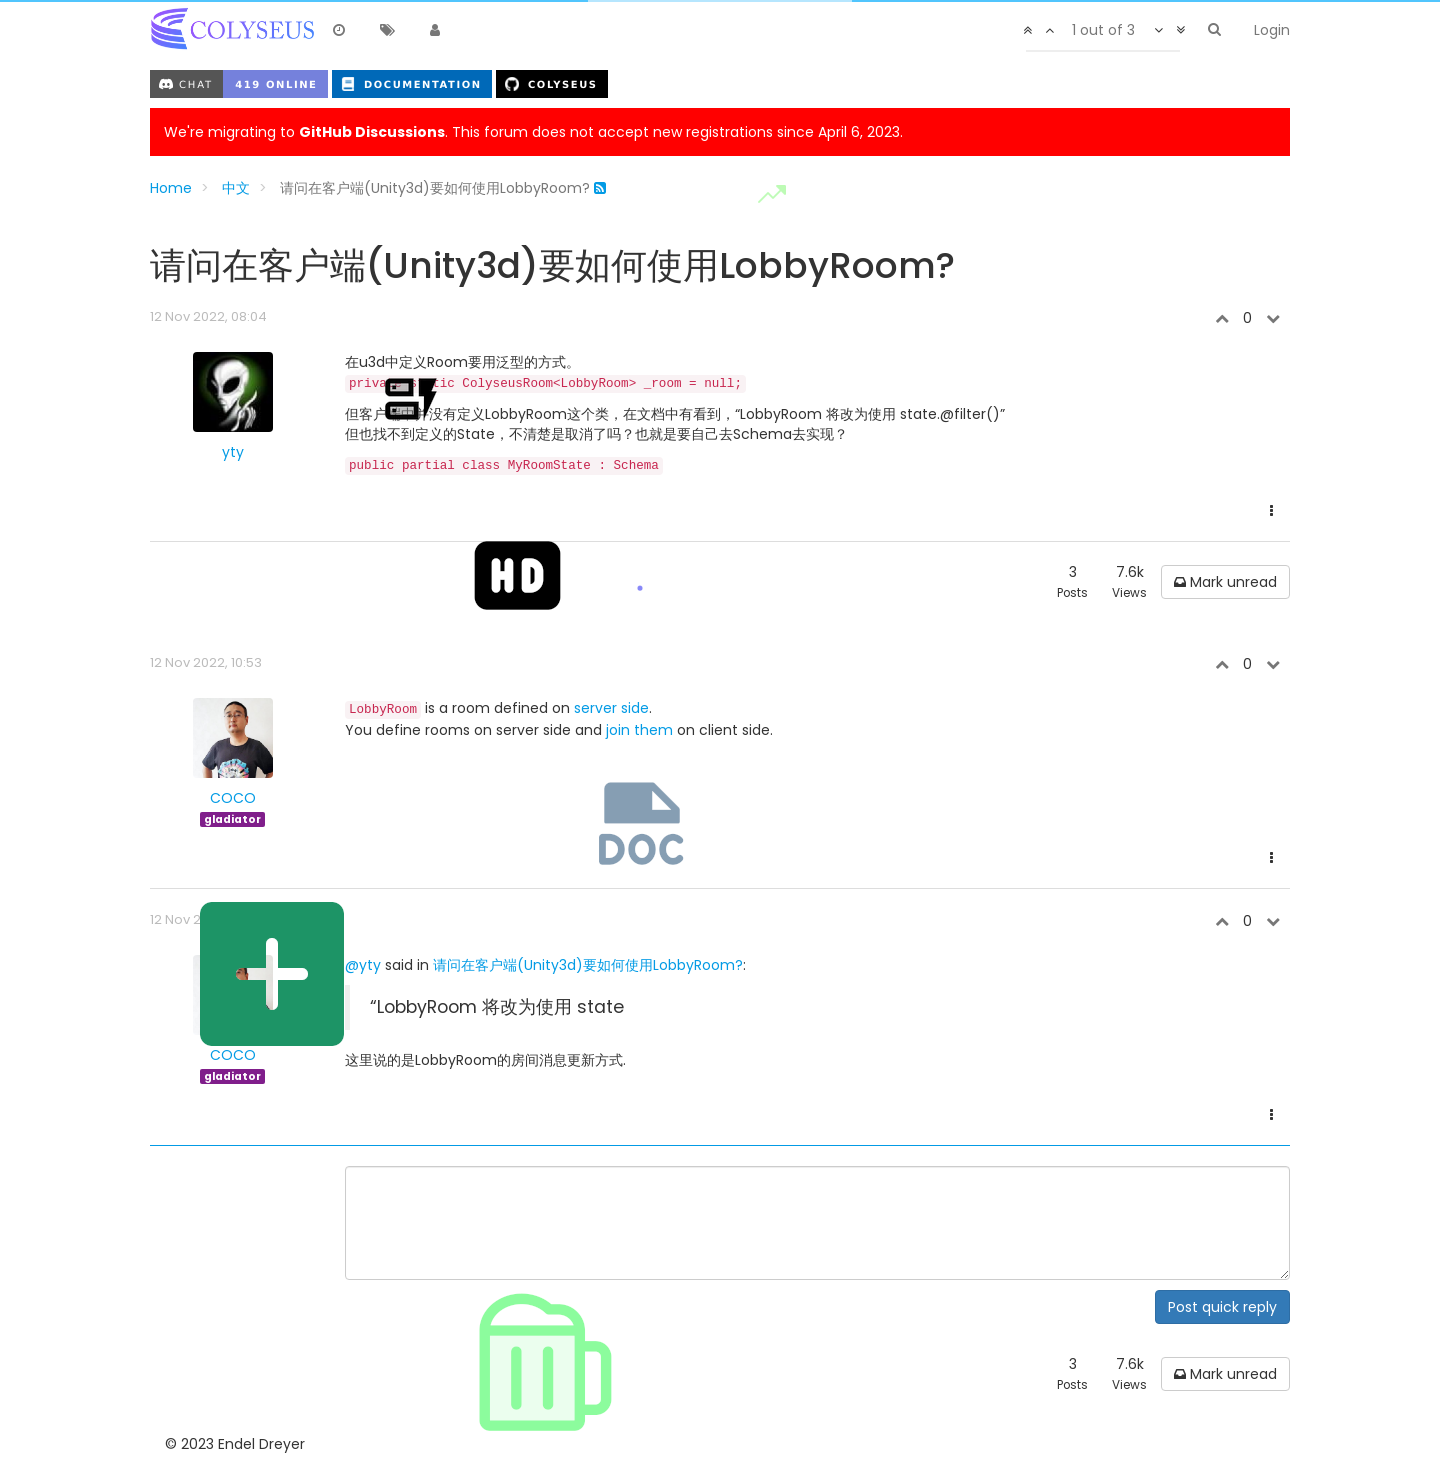  I want to click on view trending or popular content, so click(772, 195).